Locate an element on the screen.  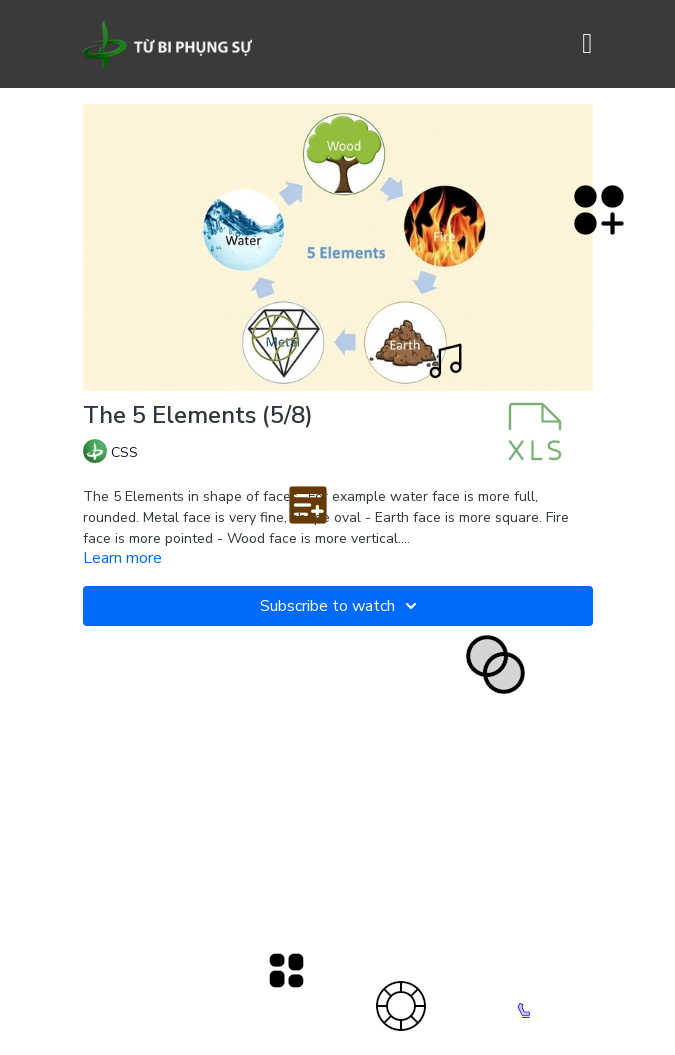
access music or audio player is located at coordinates (447, 361).